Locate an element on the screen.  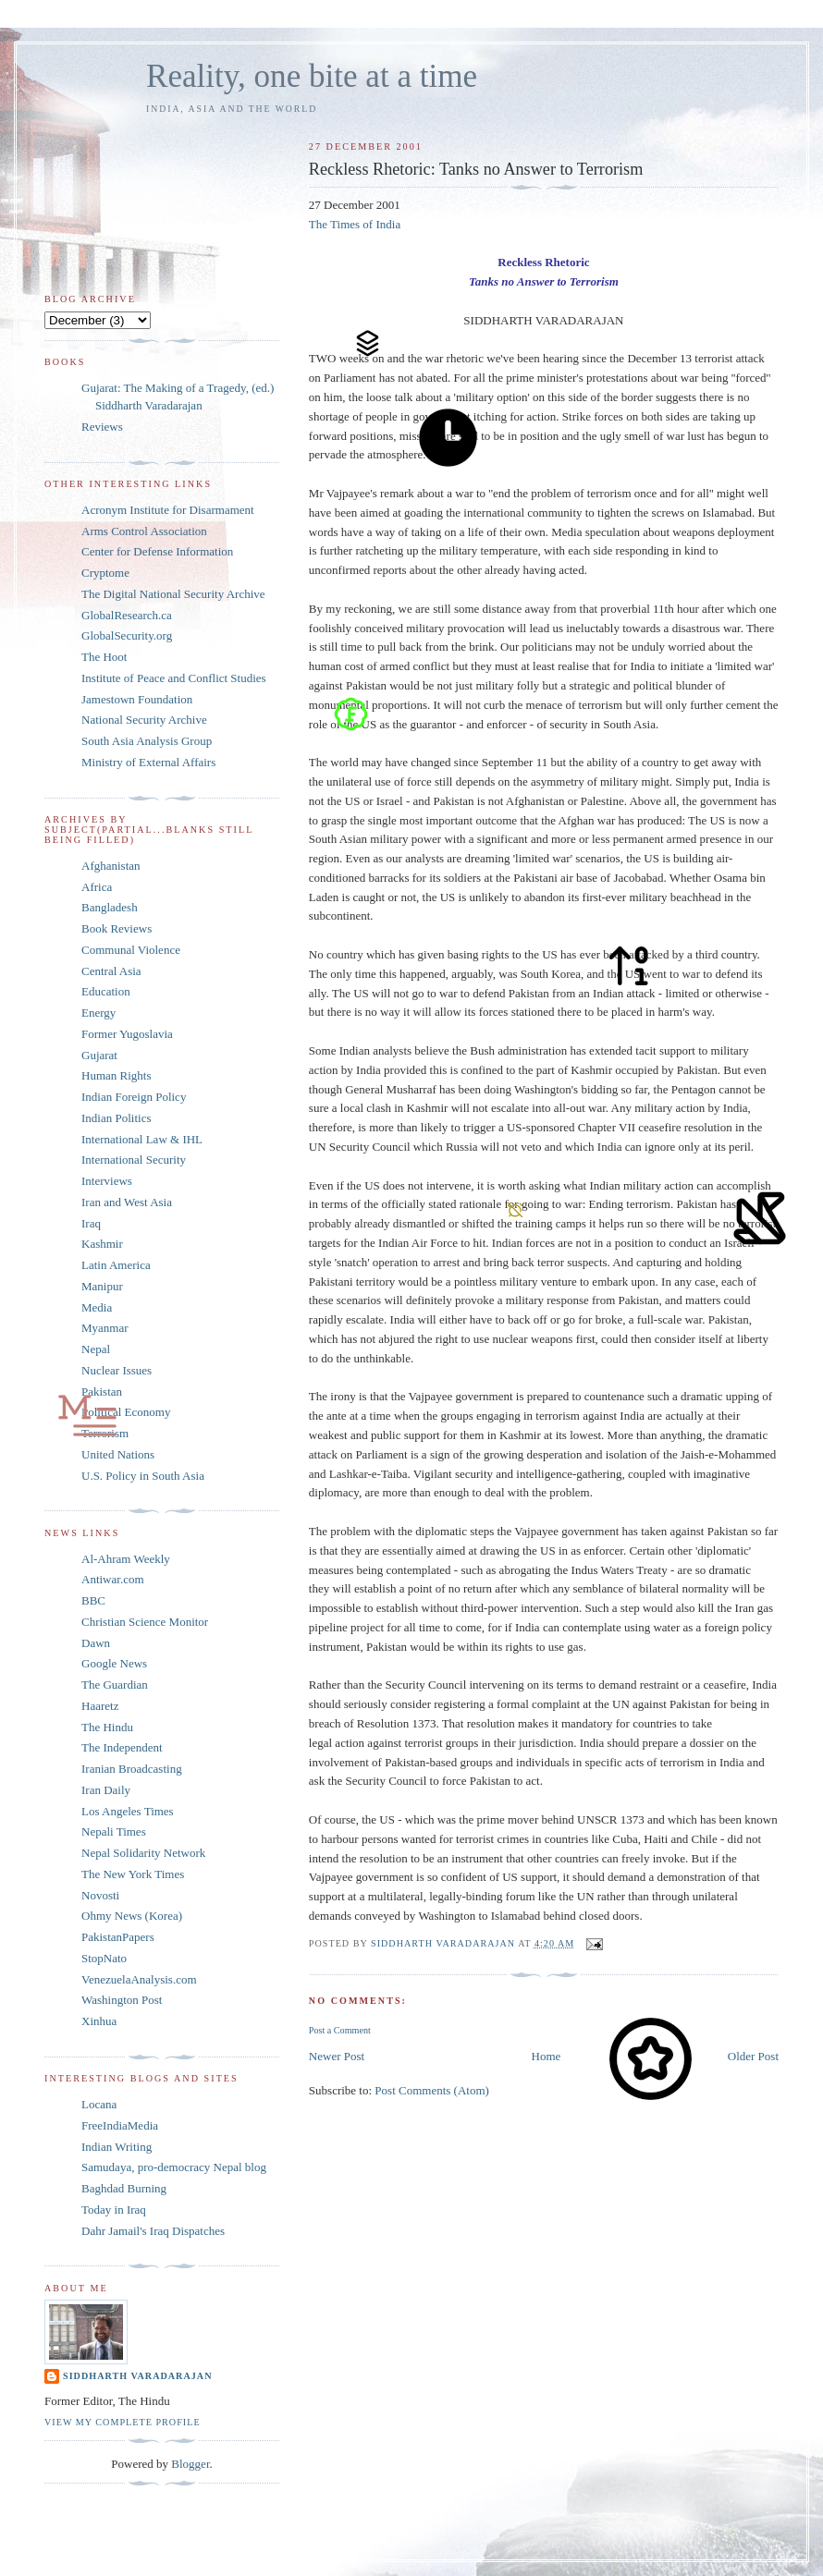
add to favorites is located at coordinates (650, 2058).